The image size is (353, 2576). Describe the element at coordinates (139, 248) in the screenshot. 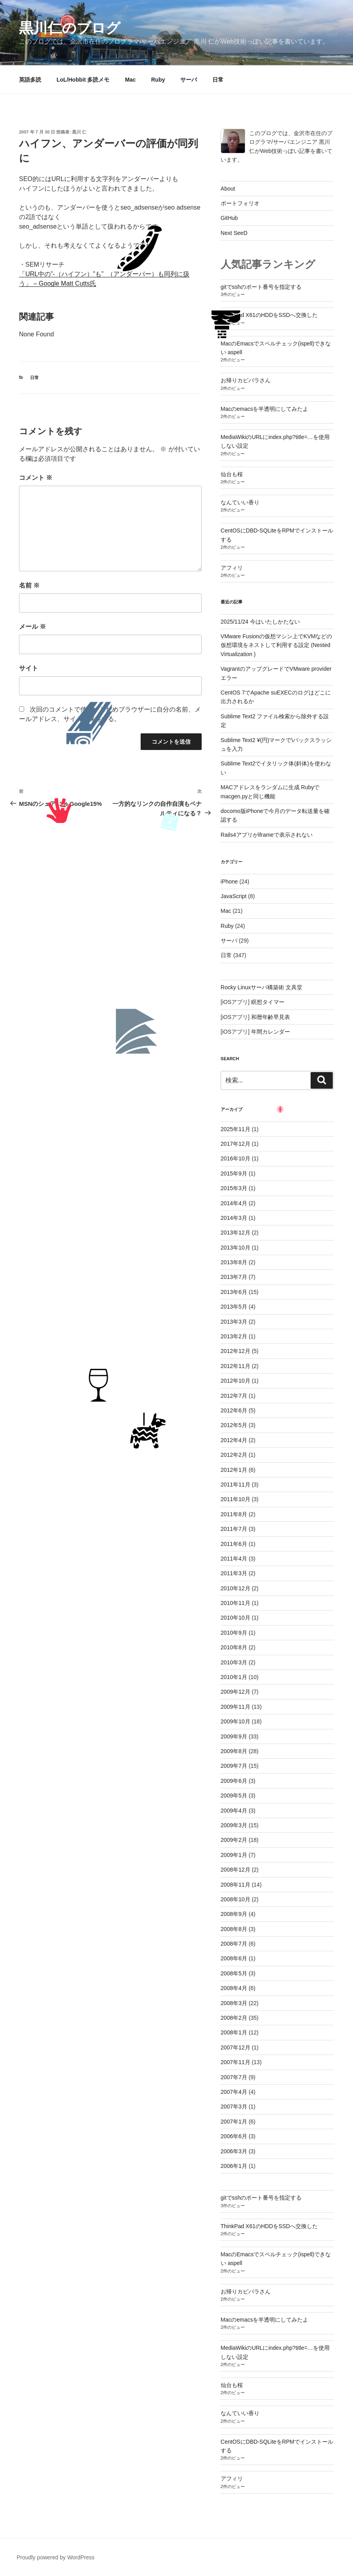

I see `select peas as an ingredient` at that location.